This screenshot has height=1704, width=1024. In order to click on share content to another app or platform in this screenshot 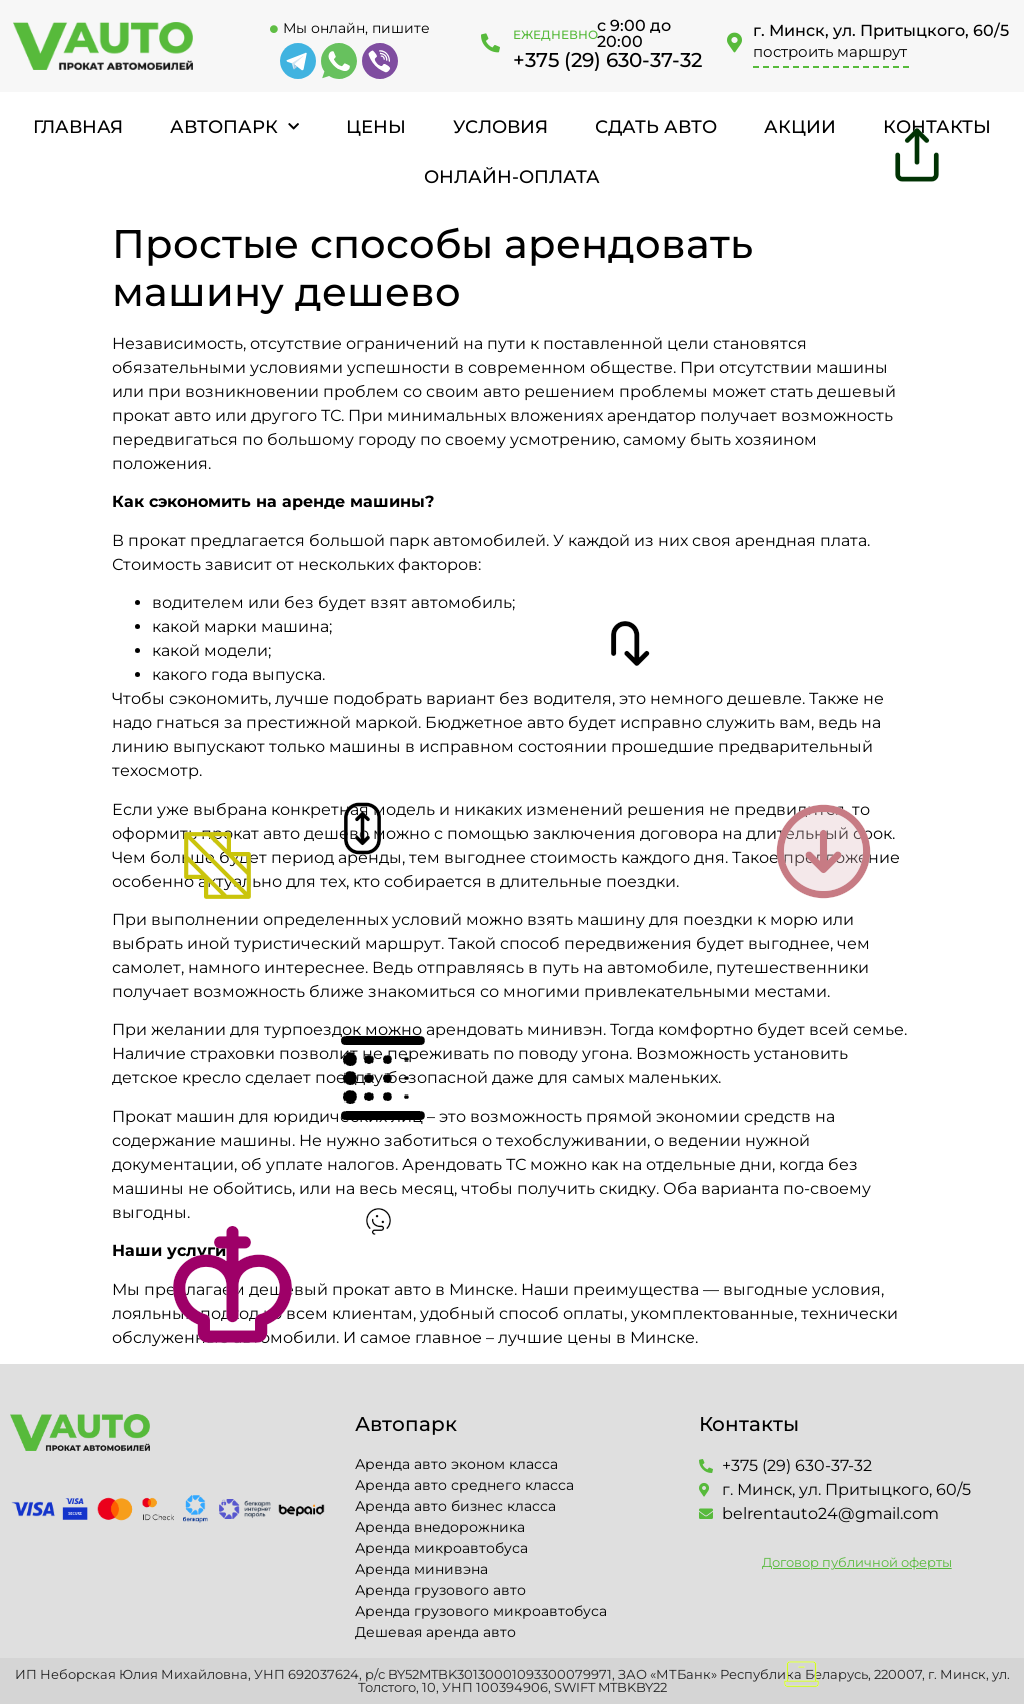, I will do `click(917, 155)`.